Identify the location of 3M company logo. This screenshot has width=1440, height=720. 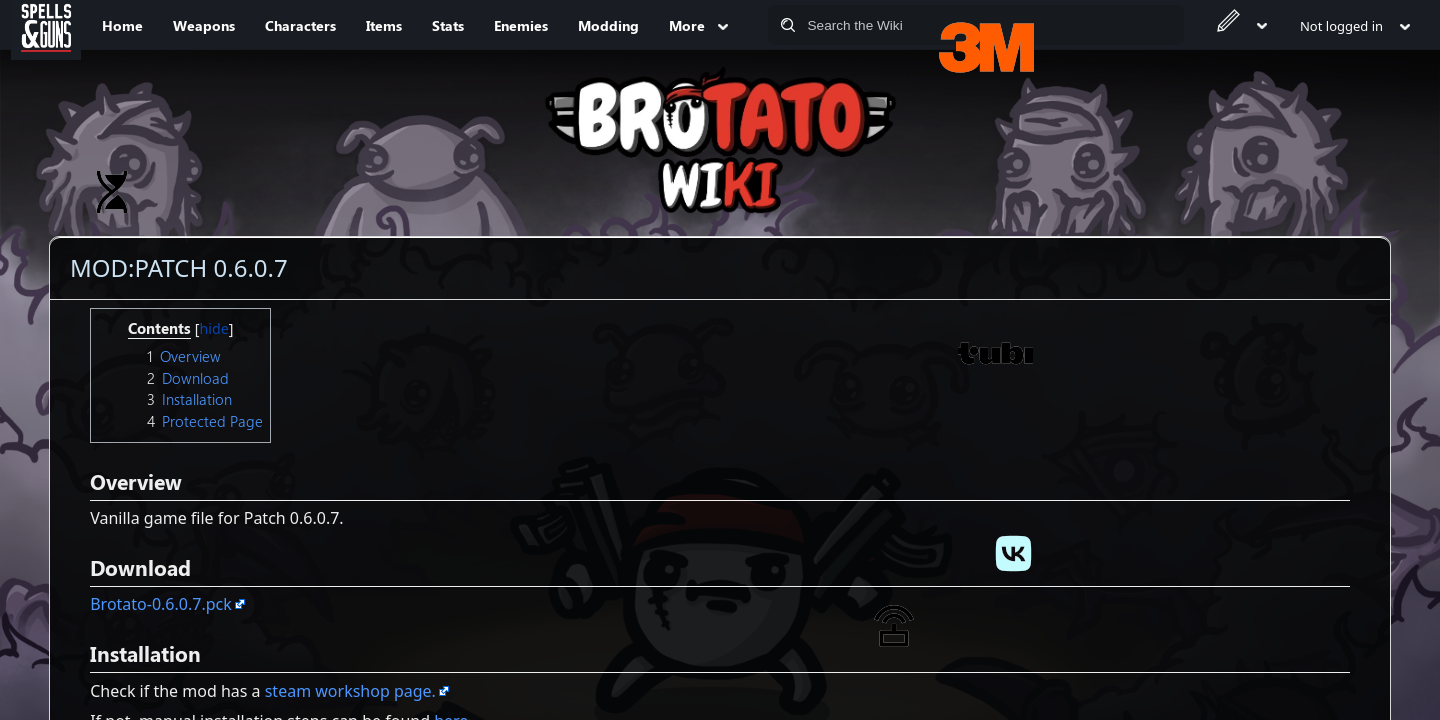
(986, 47).